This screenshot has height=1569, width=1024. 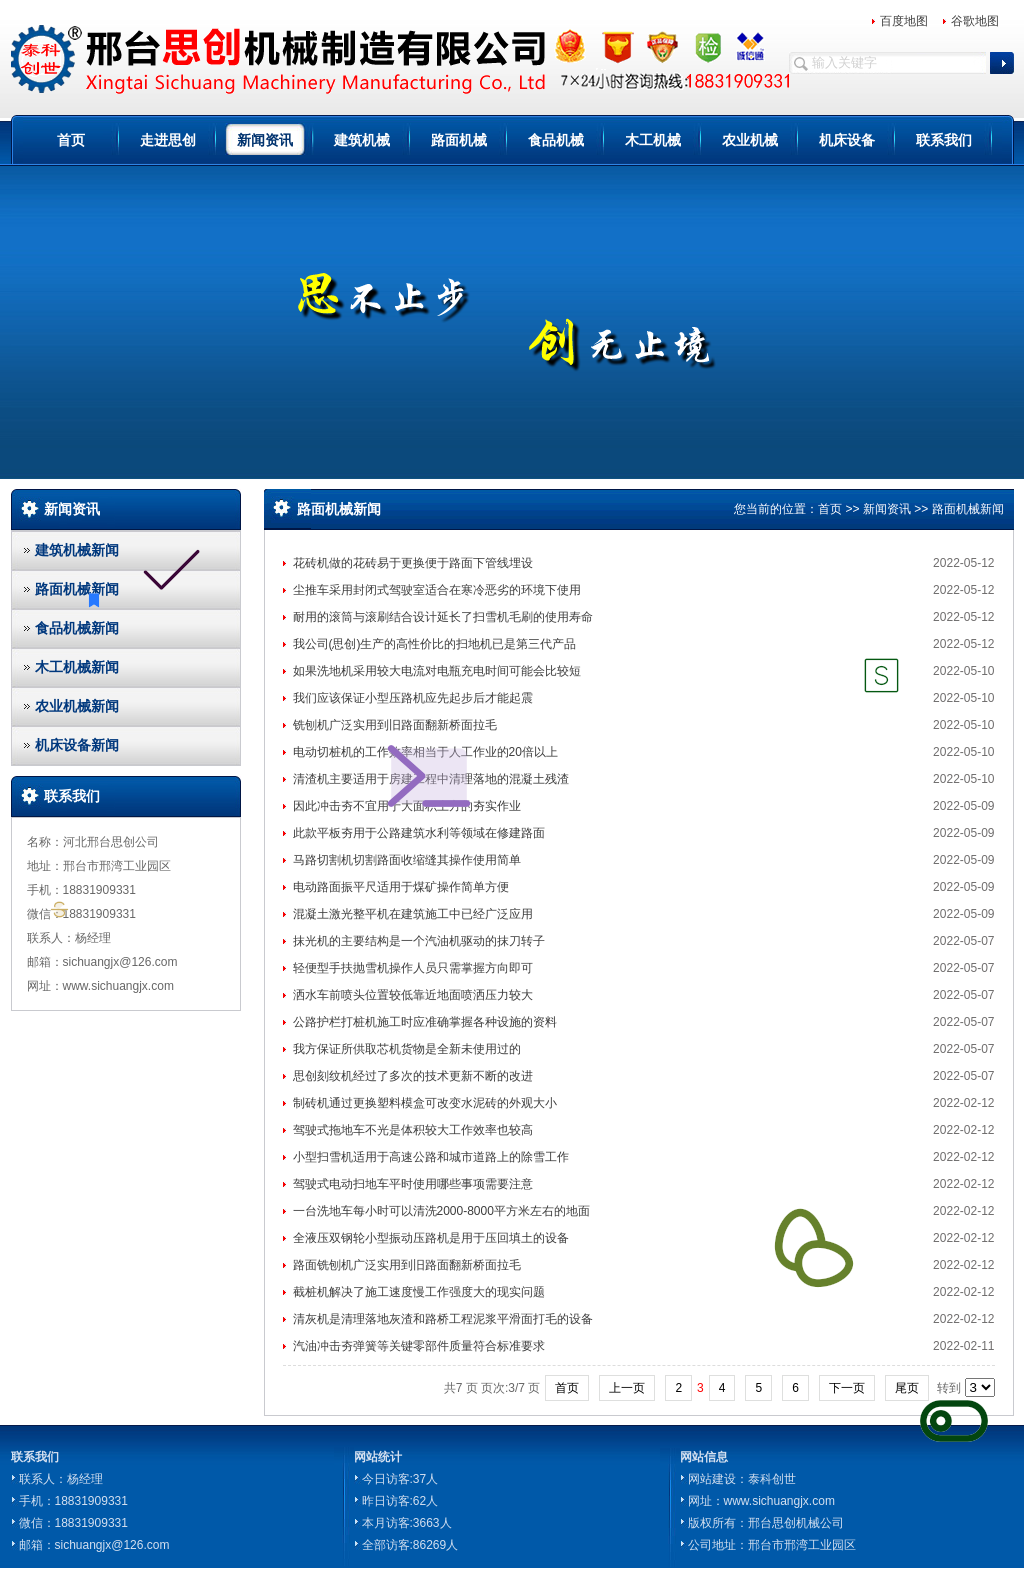 I want to click on open the command line terminal, so click(x=429, y=776).